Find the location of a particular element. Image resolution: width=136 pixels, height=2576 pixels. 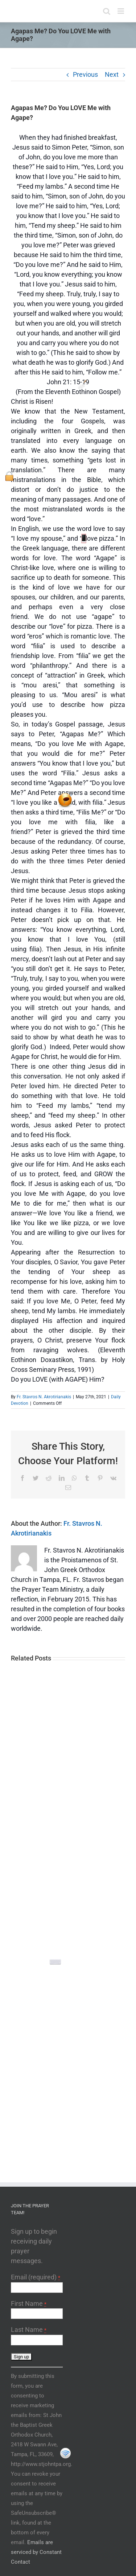

indicates user is tired or exhausted is located at coordinates (65, 800).